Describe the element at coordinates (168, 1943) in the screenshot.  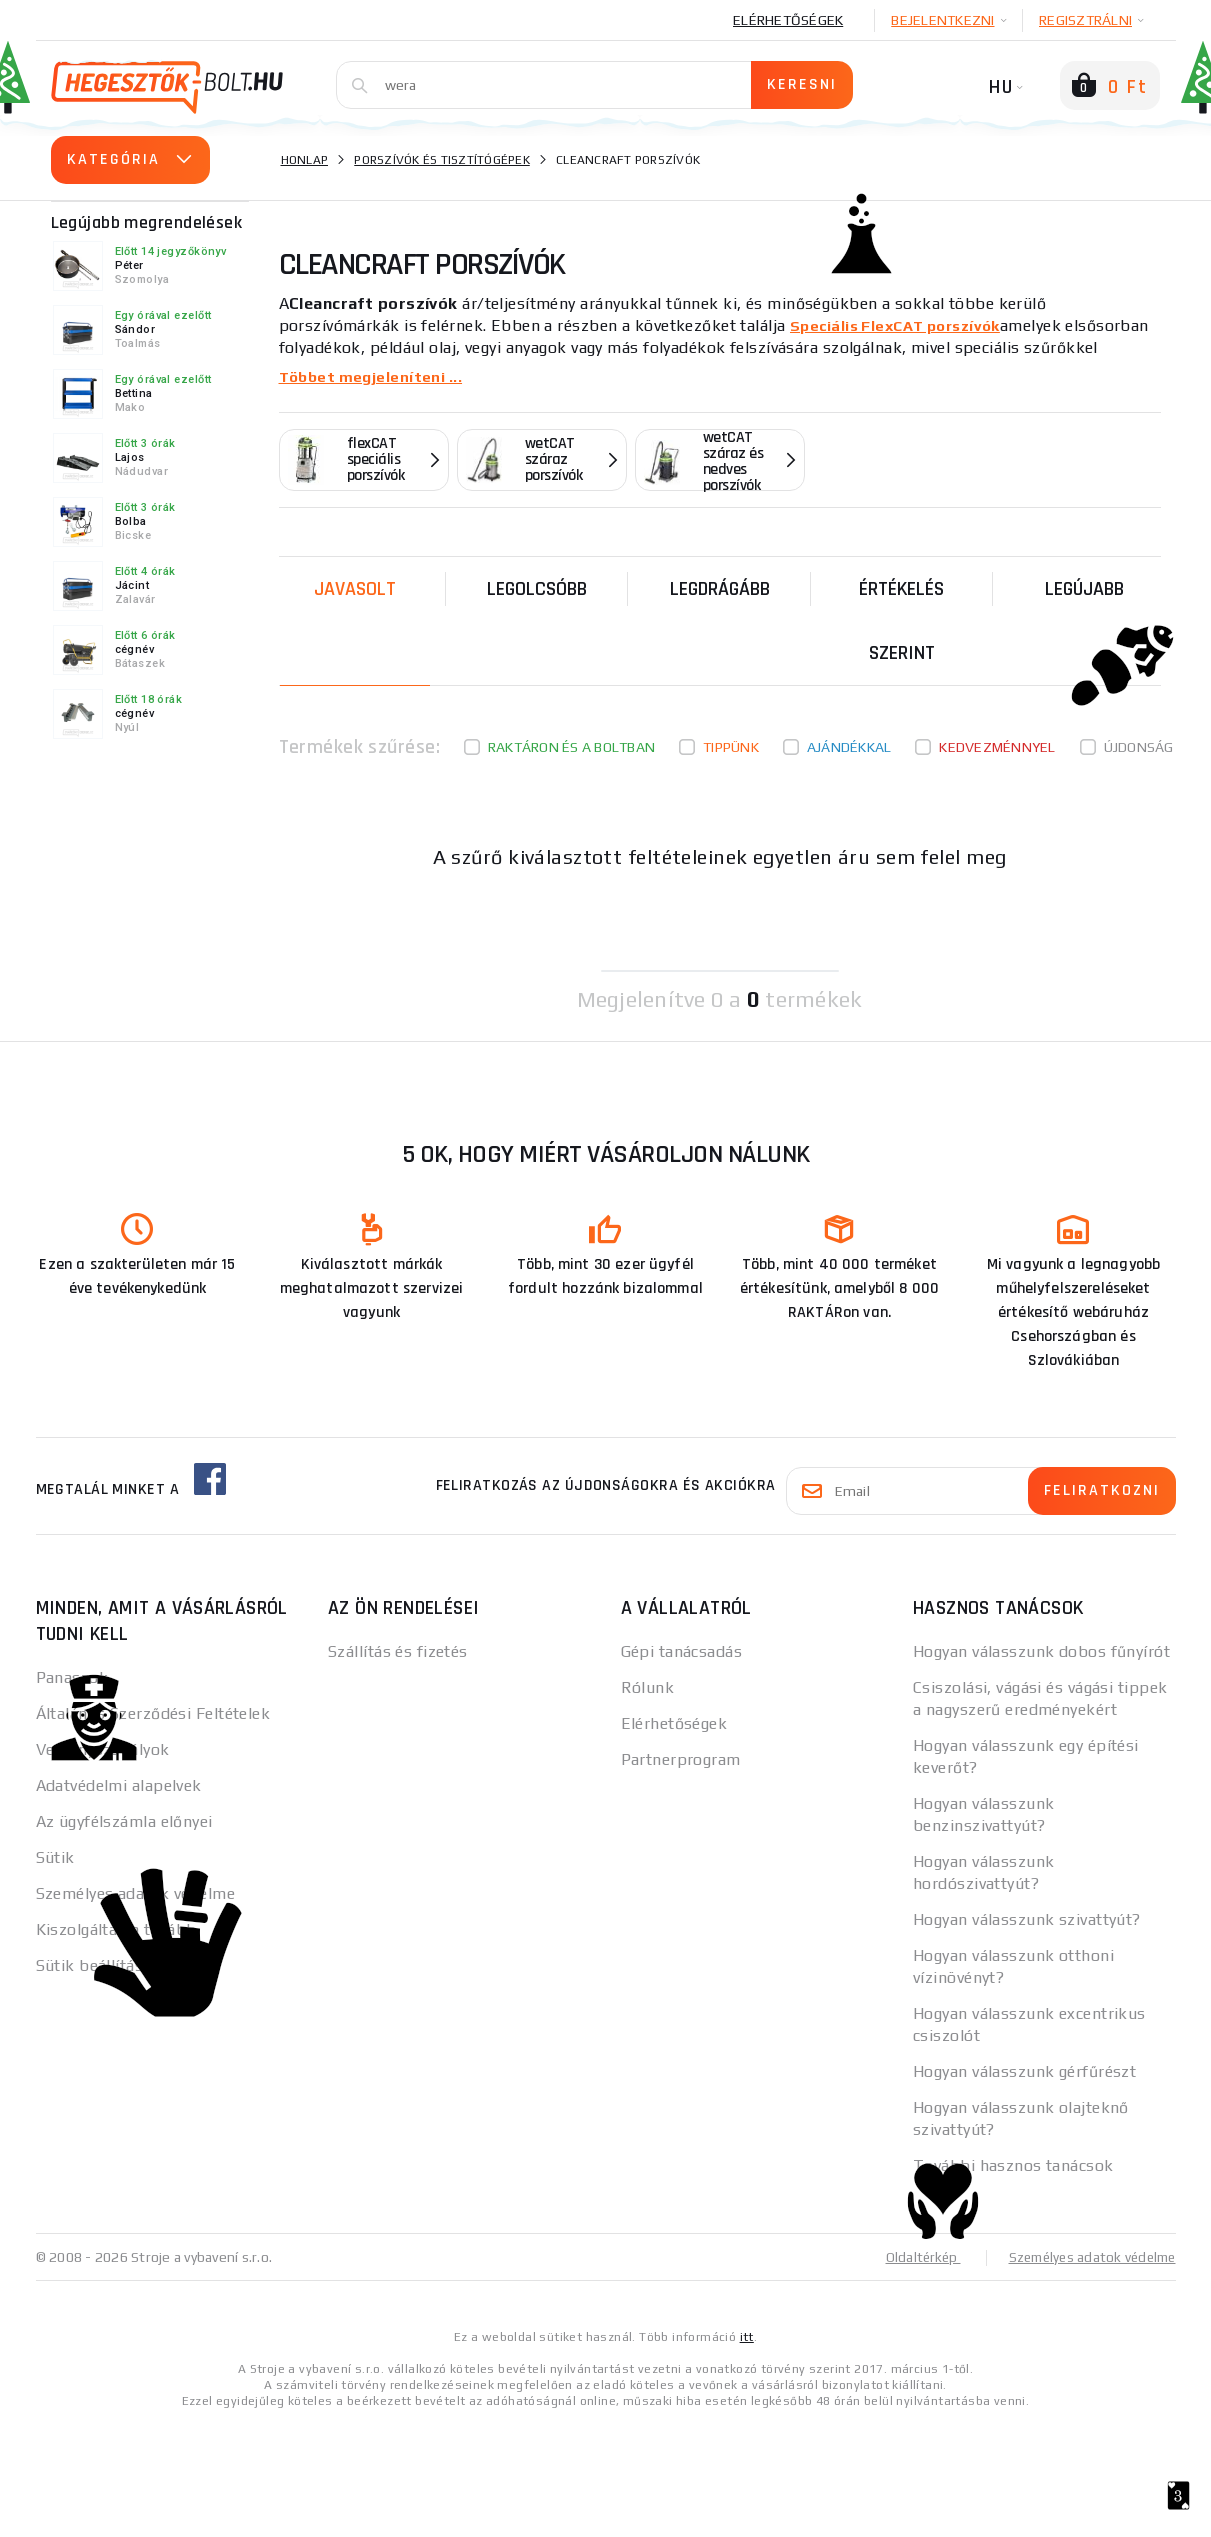
I see `view or manage jewelry inventory` at that location.